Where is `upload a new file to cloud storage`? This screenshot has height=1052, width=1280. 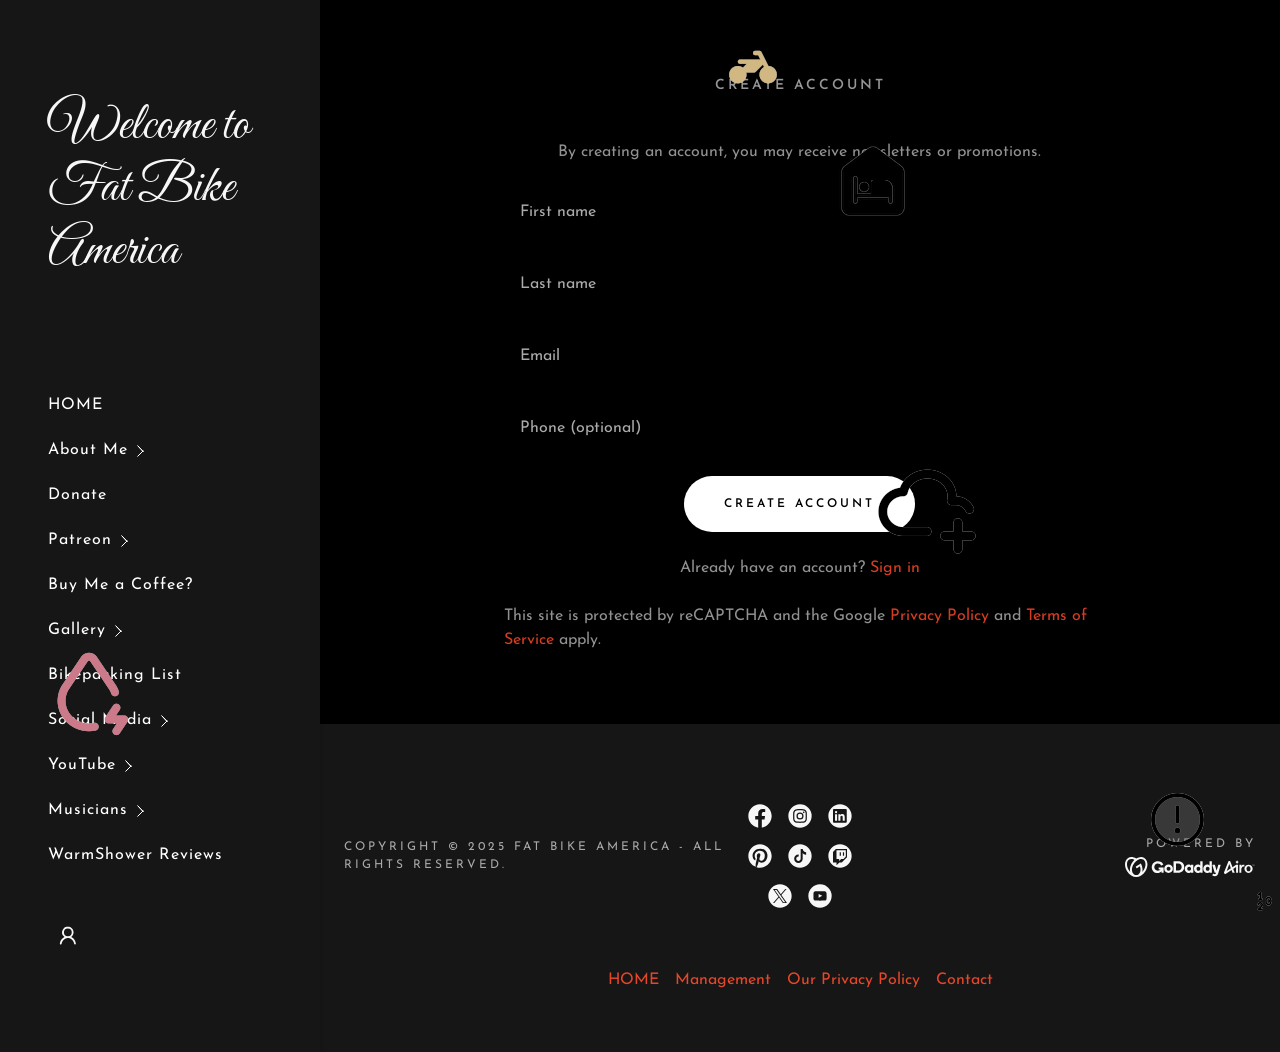 upload a new file to cloud storage is located at coordinates (927, 505).